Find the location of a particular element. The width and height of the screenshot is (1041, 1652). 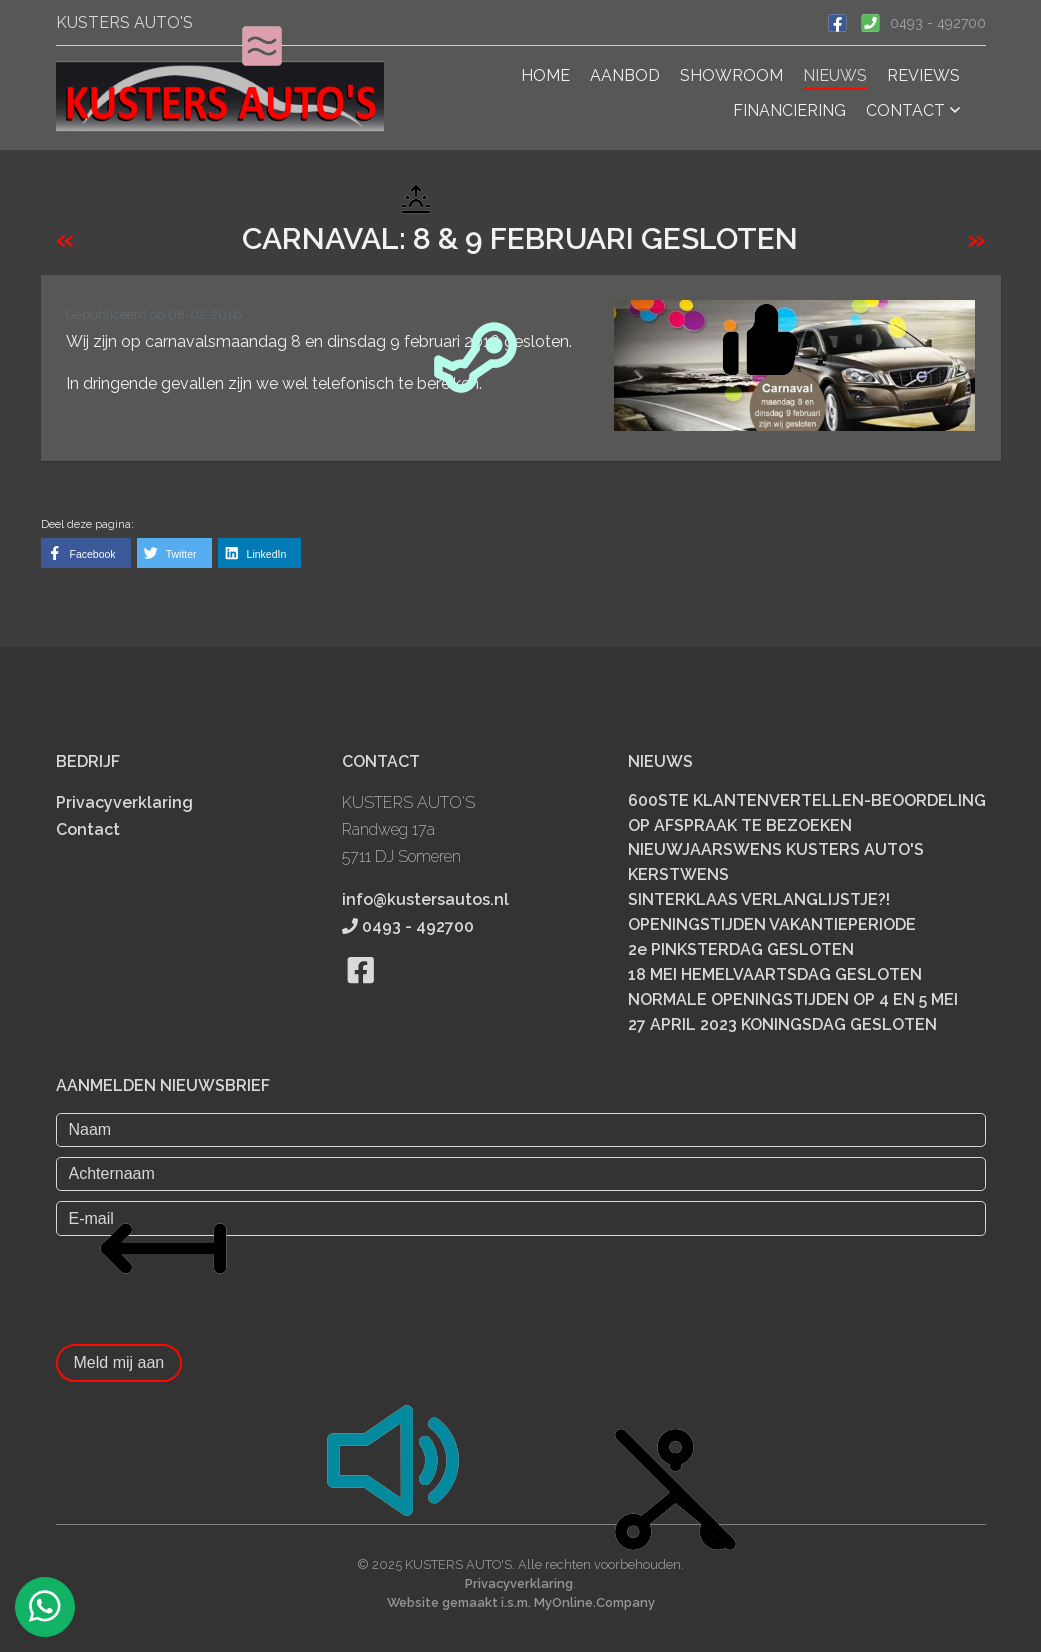

open Steam gaming platform is located at coordinates (475, 355).